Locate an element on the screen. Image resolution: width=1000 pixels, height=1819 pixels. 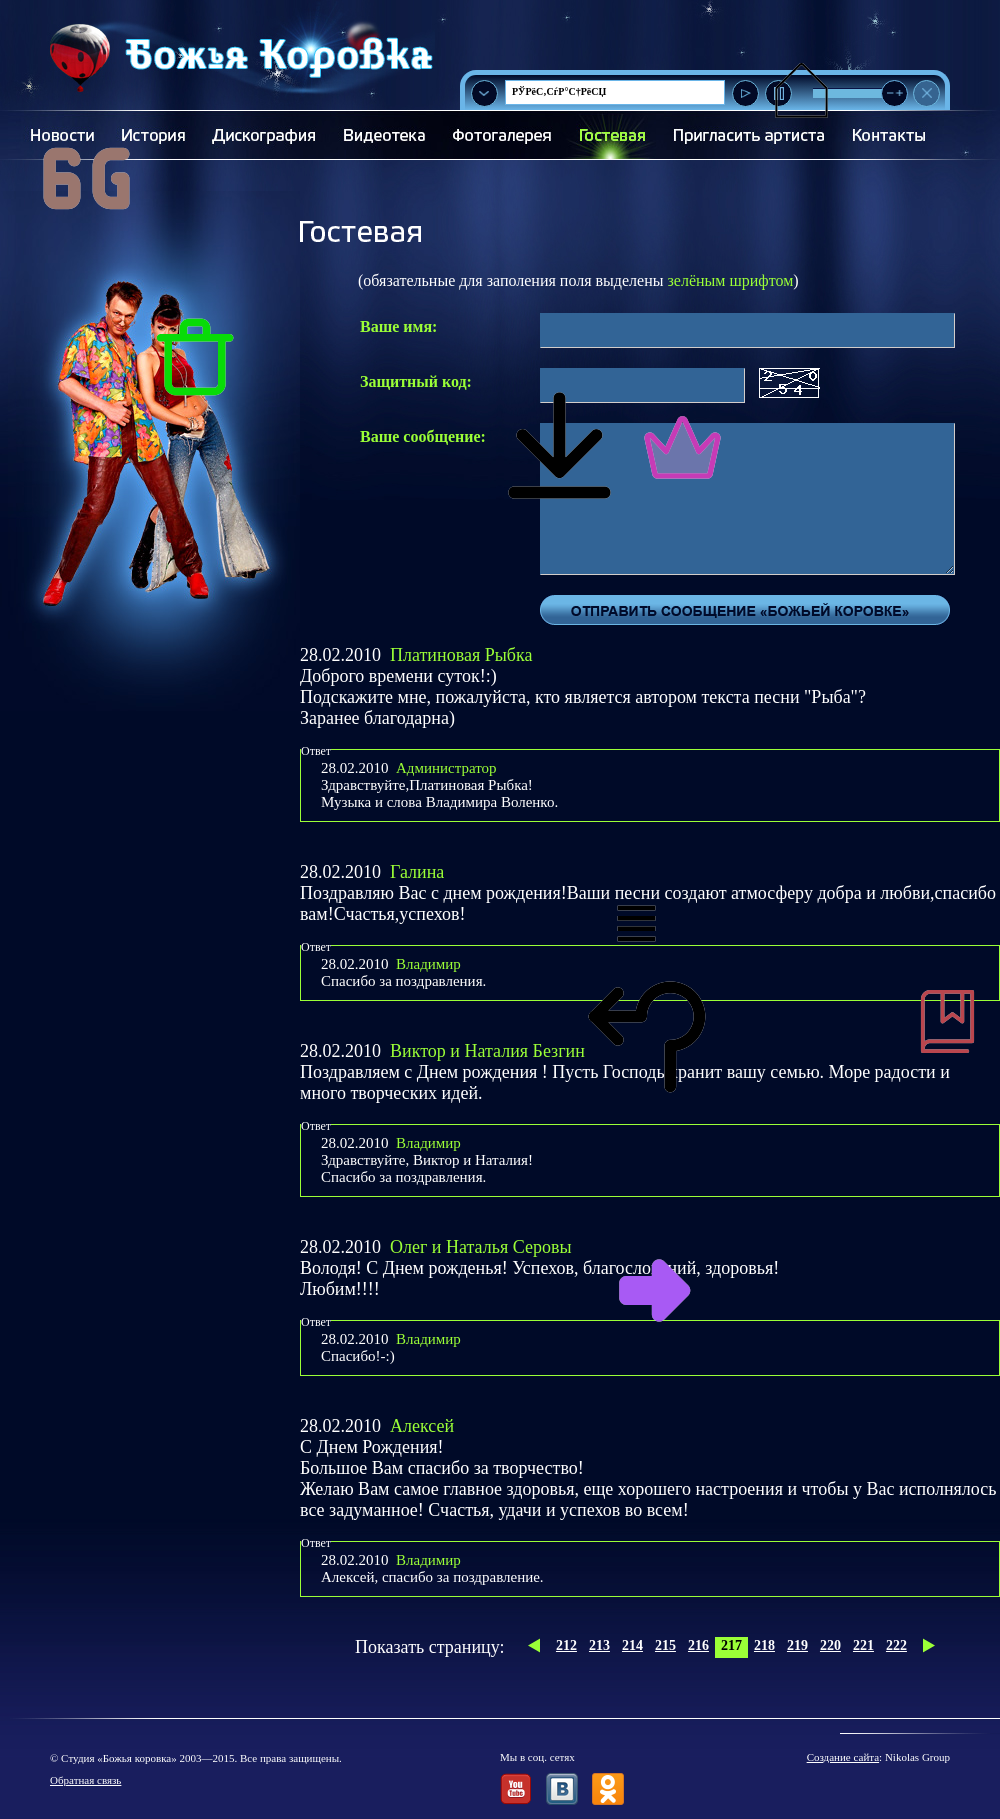
navigate to the next item or page is located at coordinates (655, 1290).